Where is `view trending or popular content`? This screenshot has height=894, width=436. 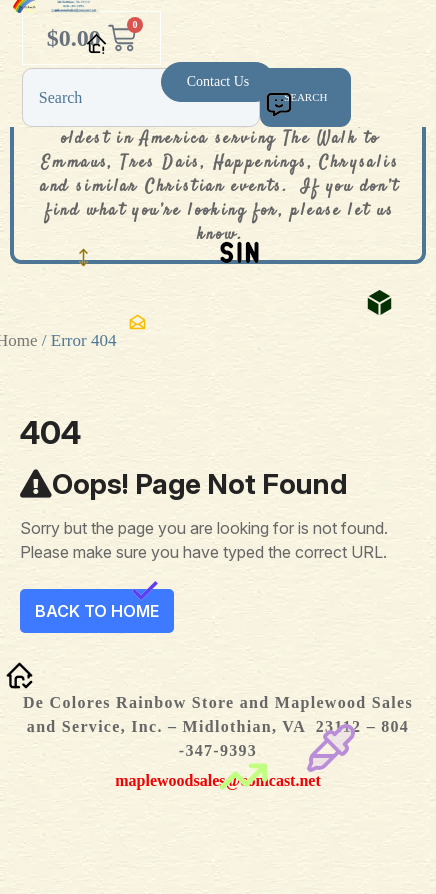
view trending or popular content is located at coordinates (243, 776).